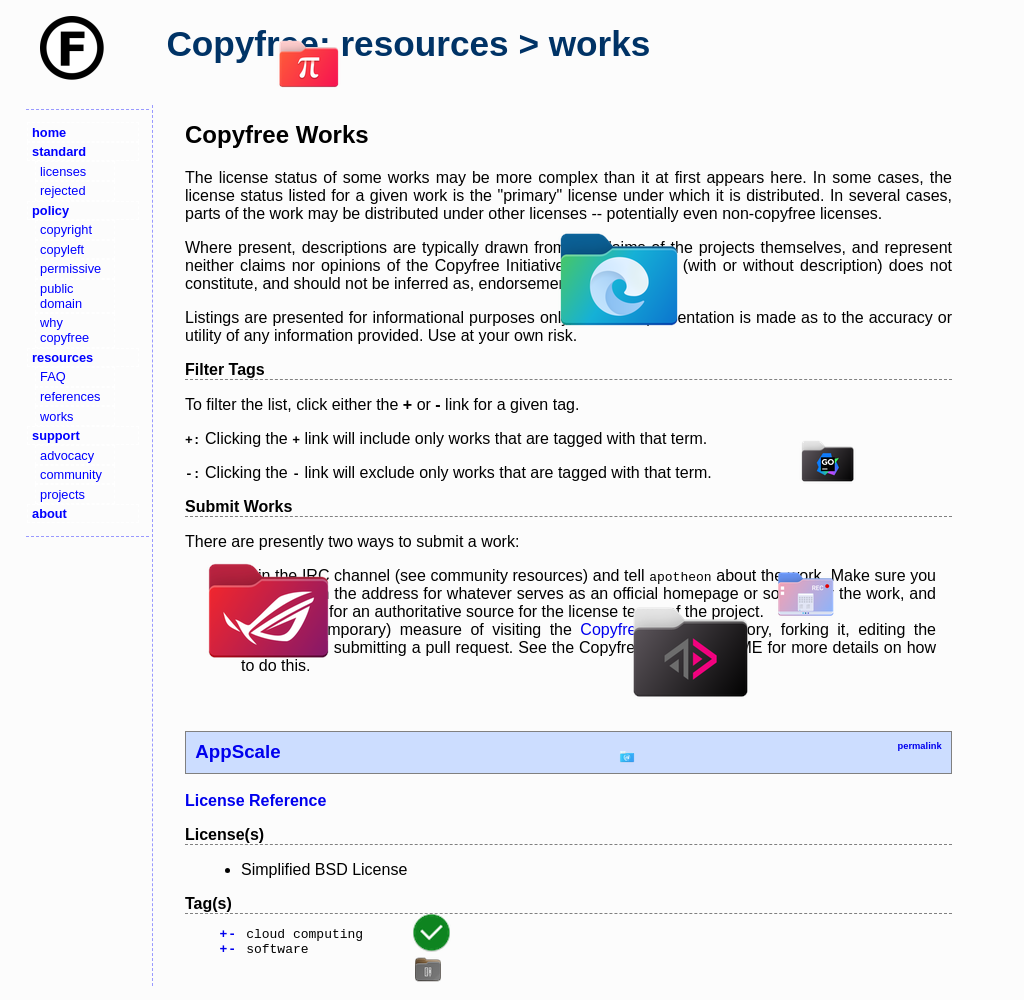 This screenshot has height=1000, width=1024. I want to click on indicates dropbox file is fully synced, so click(431, 932).